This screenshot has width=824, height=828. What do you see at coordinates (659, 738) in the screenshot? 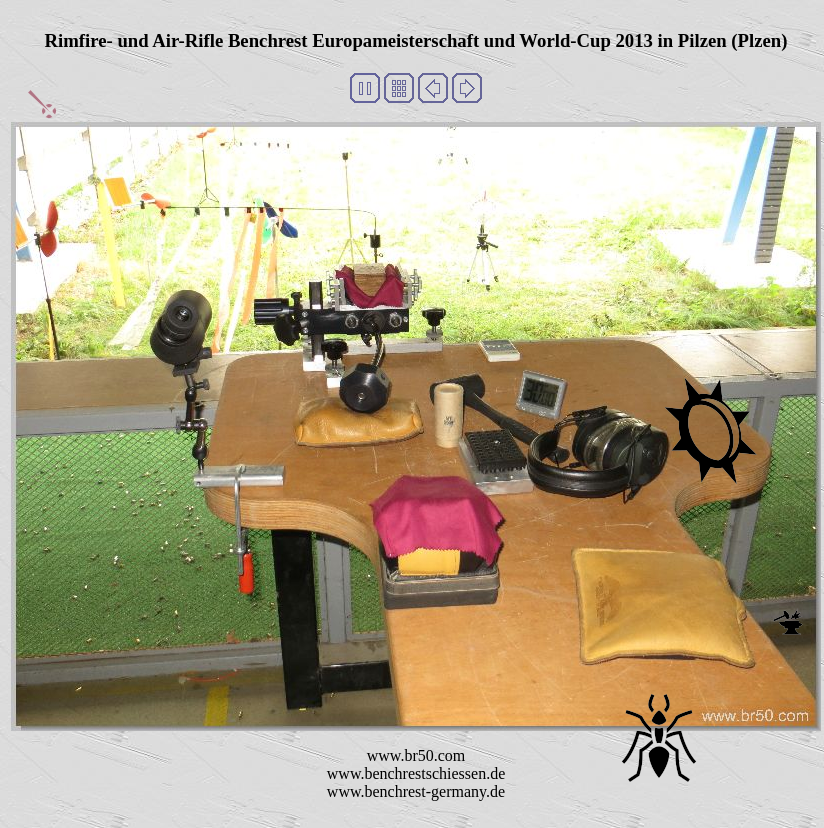
I see `indicates insect or pest-related content` at bounding box center [659, 738].